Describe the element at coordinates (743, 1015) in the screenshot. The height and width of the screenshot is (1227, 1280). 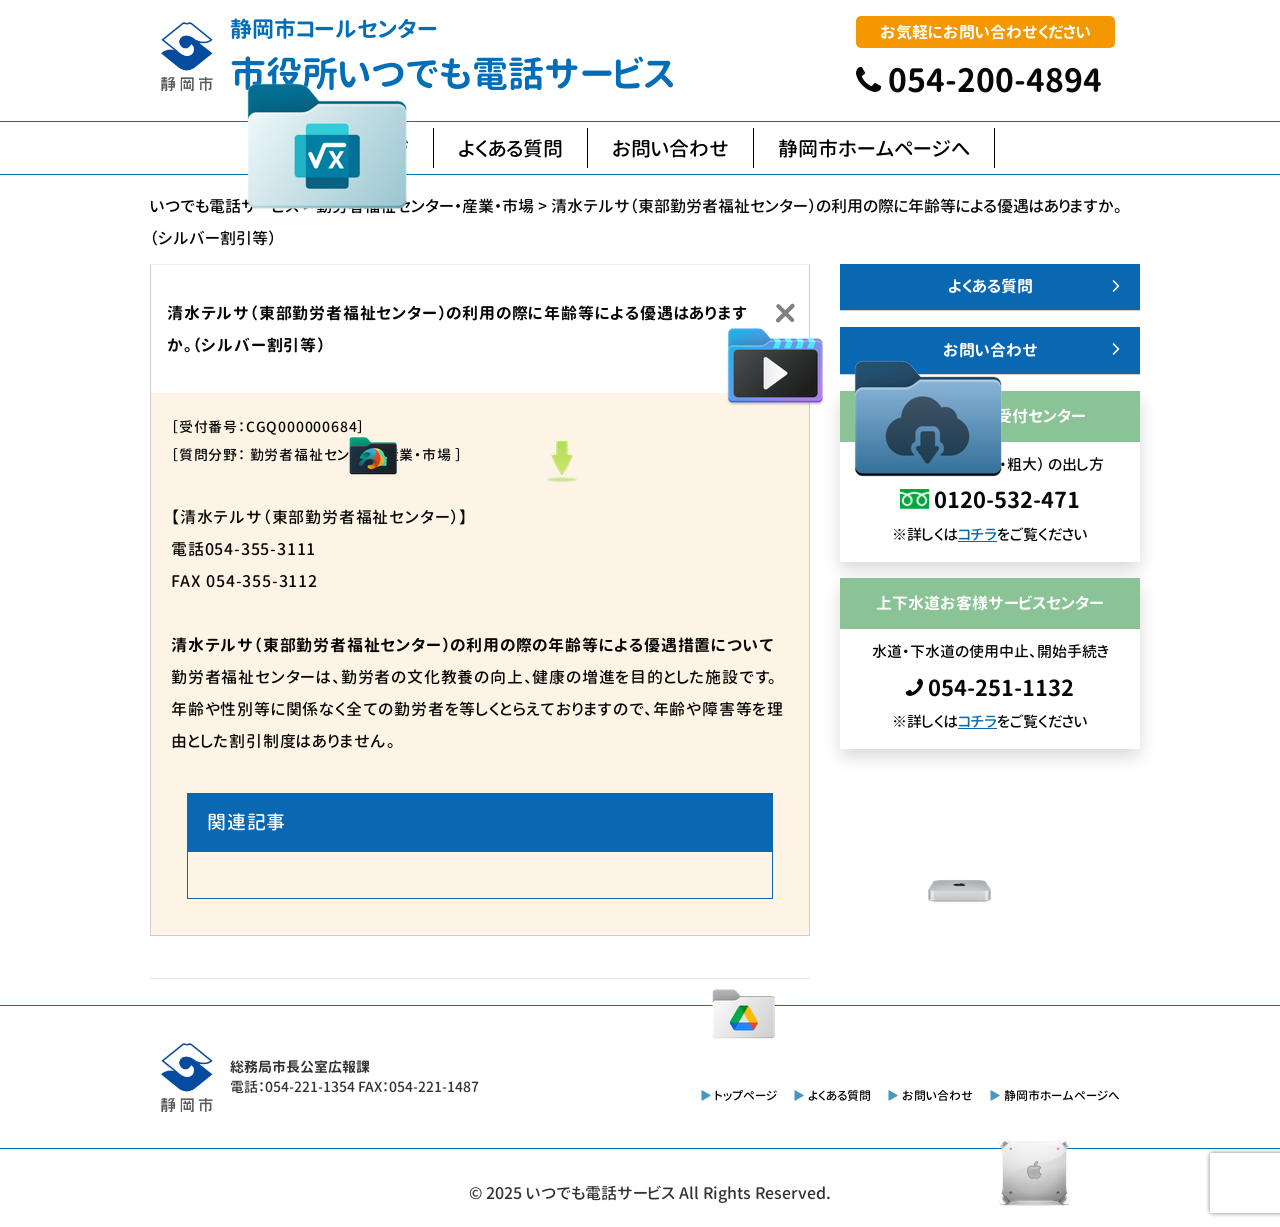
I see `open google drive folder` at that location.